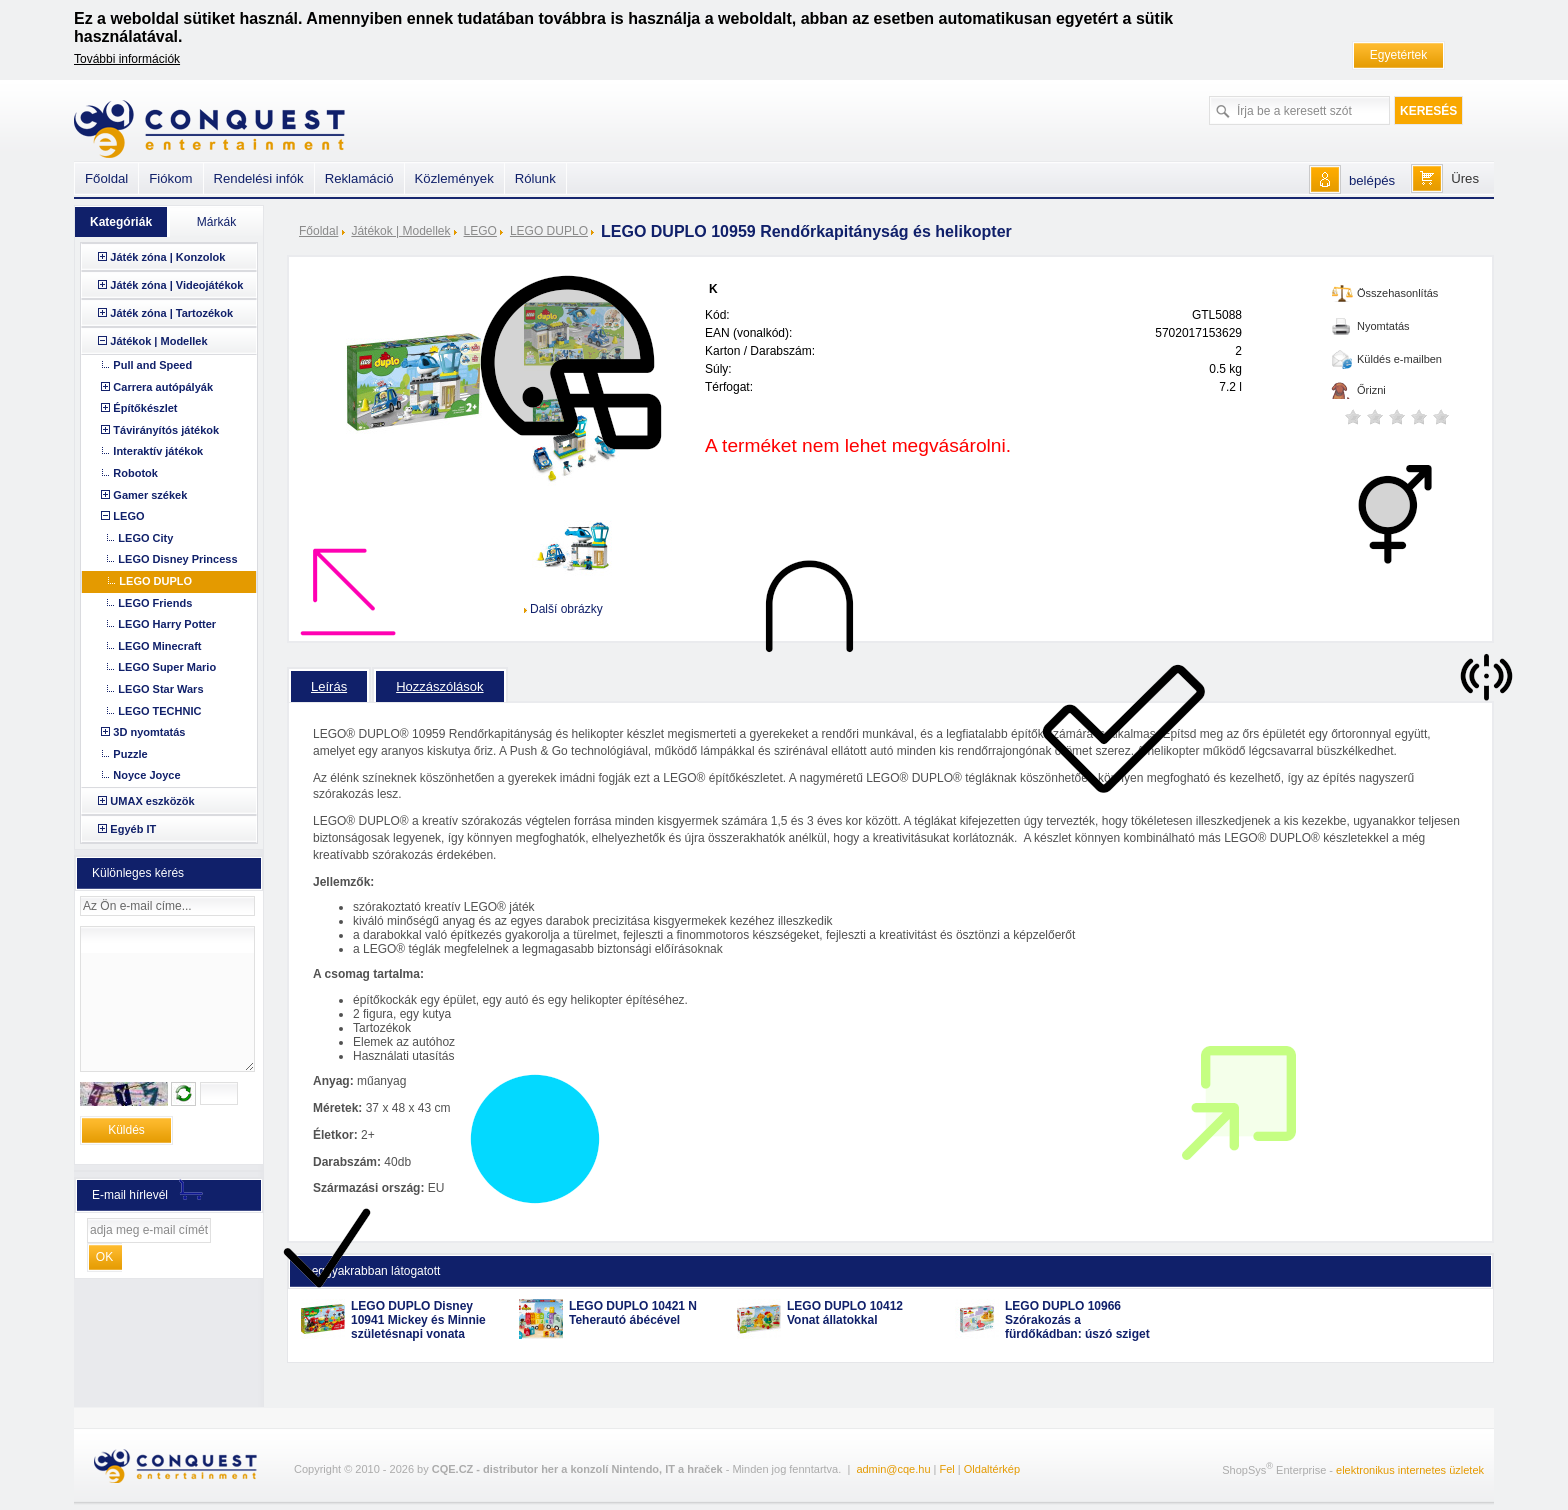  I want to click on import or bring content into a container, so click(1239, 1103).